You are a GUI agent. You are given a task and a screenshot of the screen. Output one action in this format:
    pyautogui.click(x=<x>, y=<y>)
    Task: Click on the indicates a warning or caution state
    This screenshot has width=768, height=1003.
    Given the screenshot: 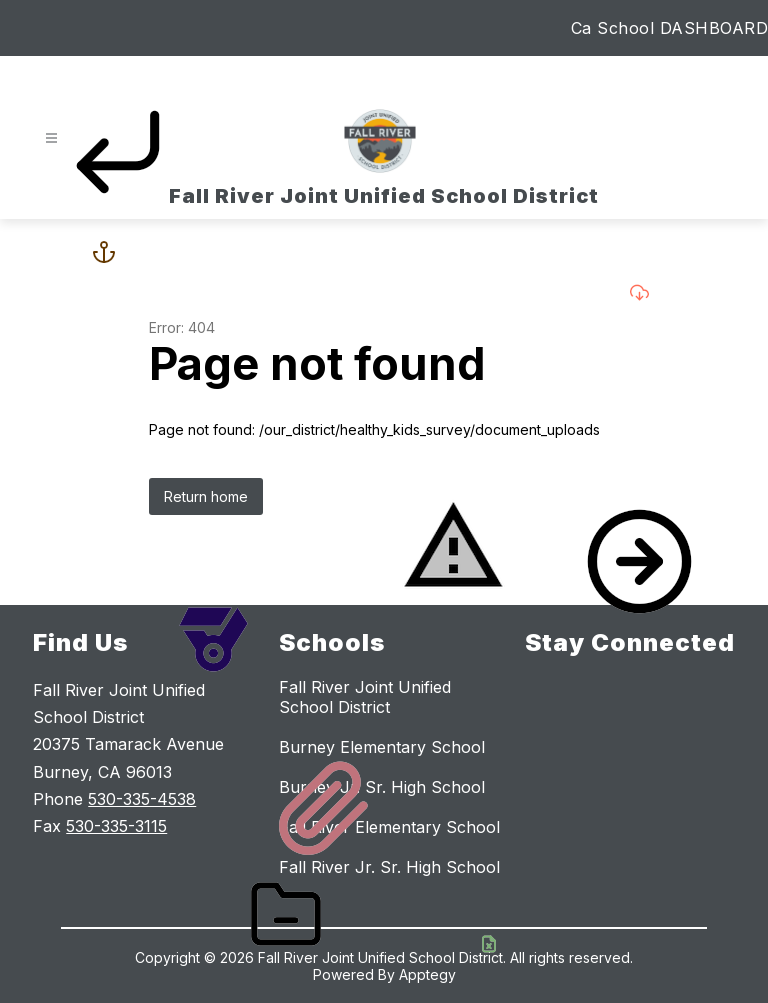 What is the action you would take?
    pyautogui.click(x=453, y=546)
    